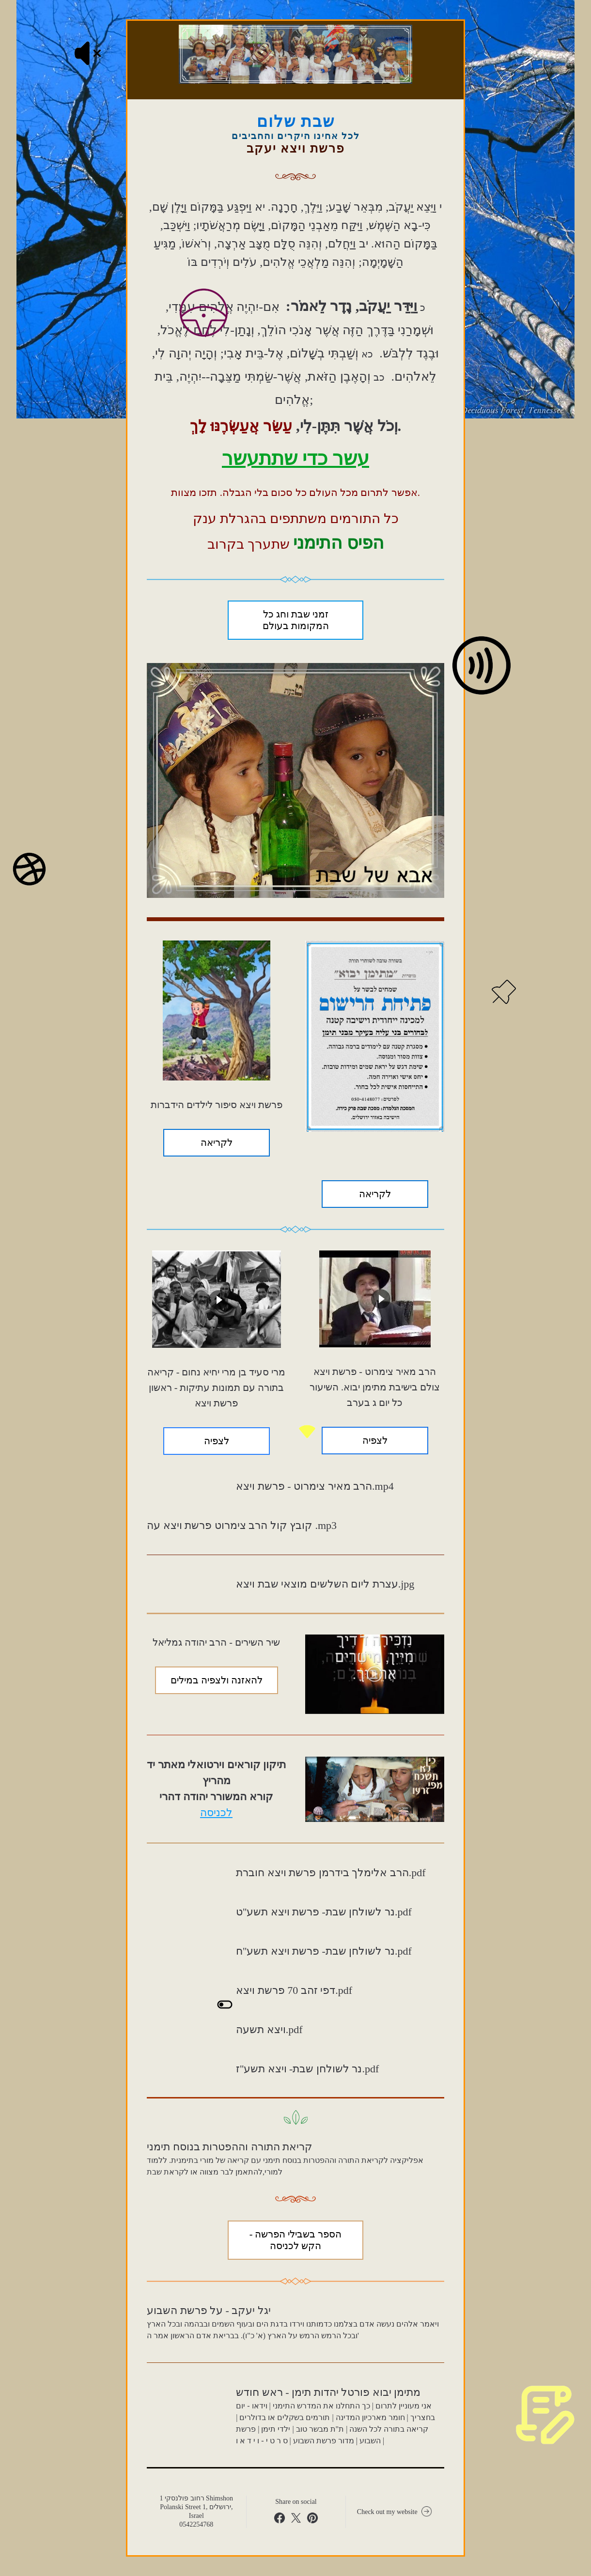 The height and width of the screenshot is (2576, 591). What do you see at coordinates (544, 2413) in the screenshot?
I see `view or manage contracts` at bounding box center [544, 2413].